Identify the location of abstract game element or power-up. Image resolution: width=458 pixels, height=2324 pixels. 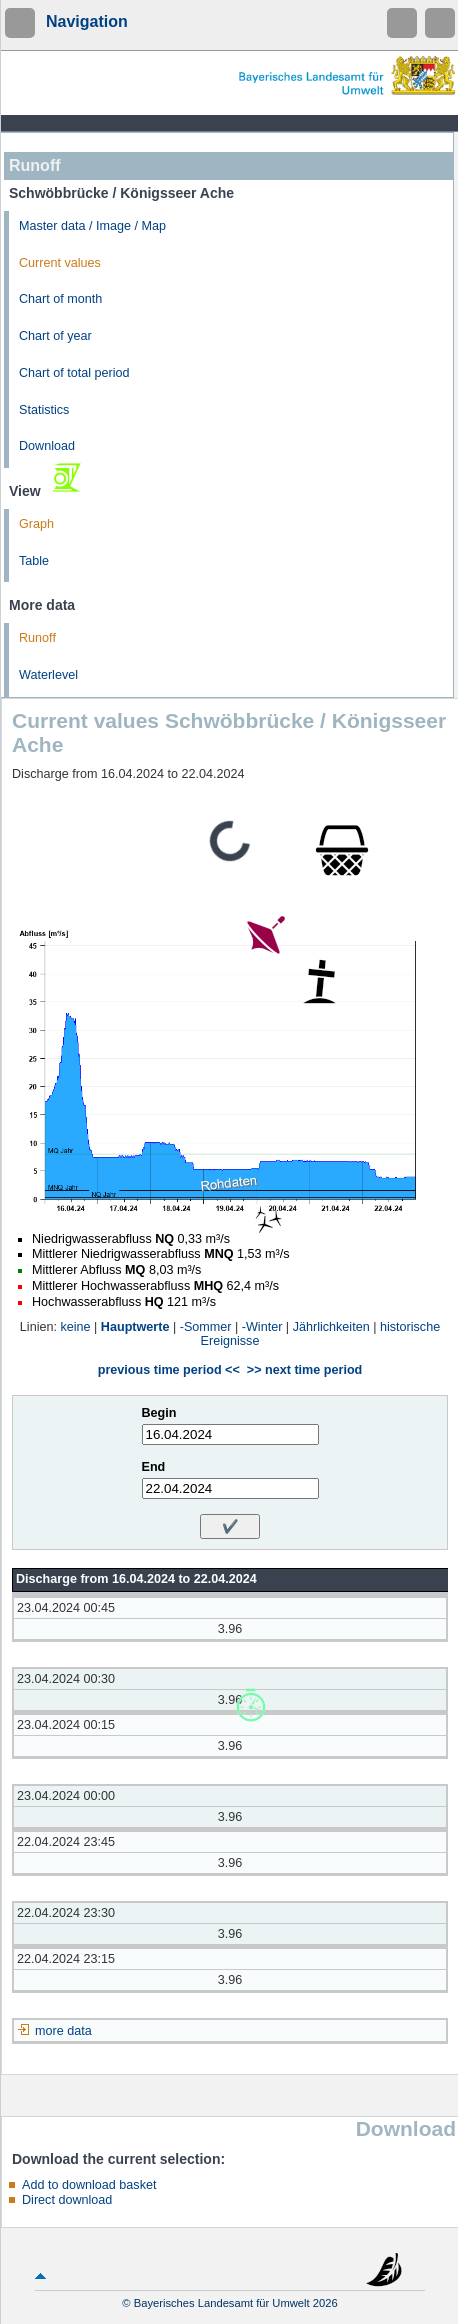
(66, 477).